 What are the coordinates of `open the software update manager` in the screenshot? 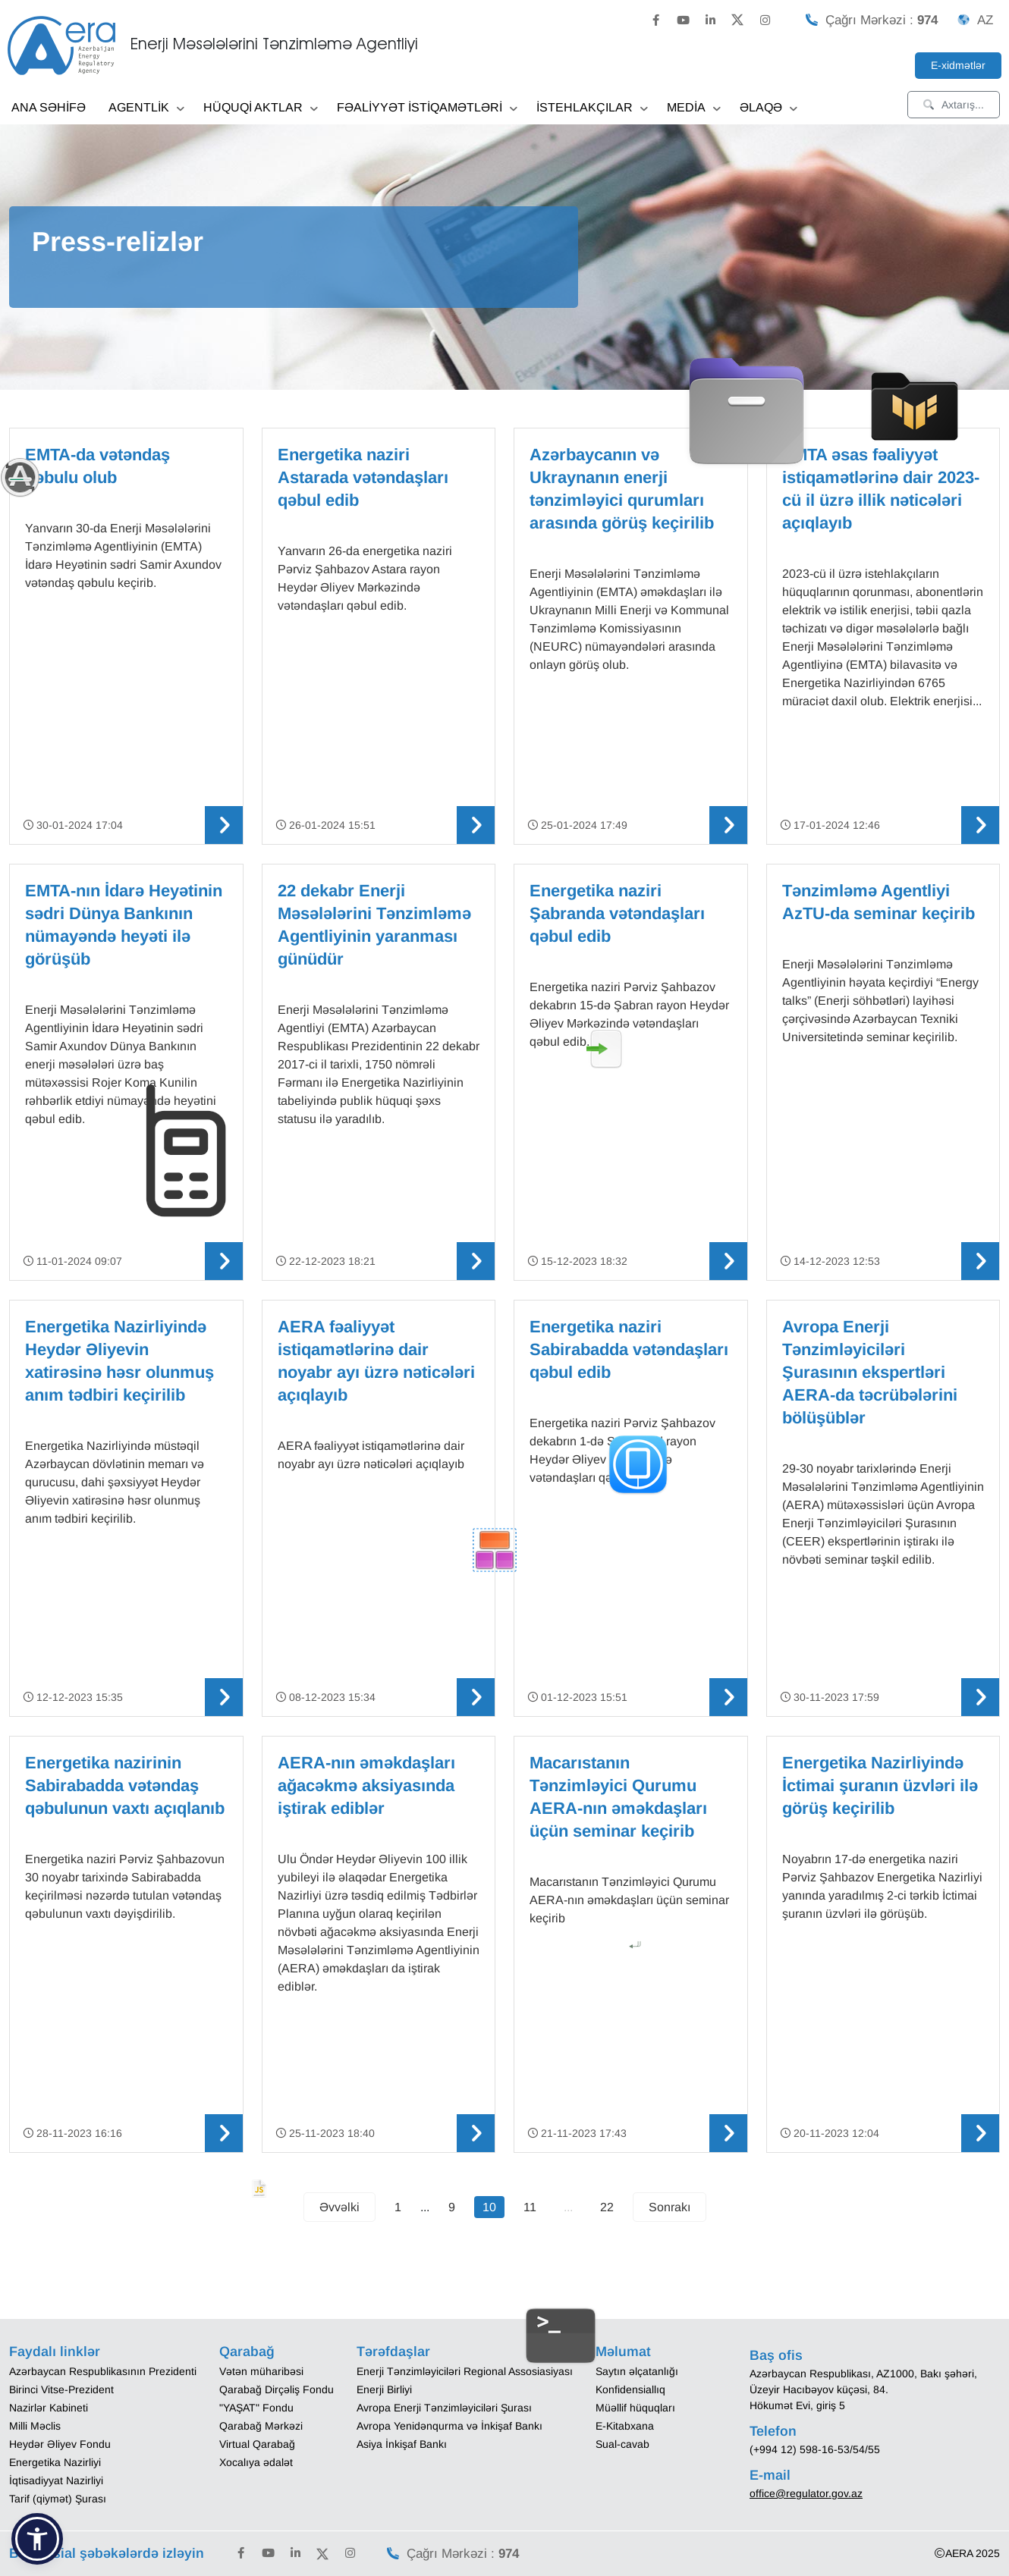 It's located at (20, 477).